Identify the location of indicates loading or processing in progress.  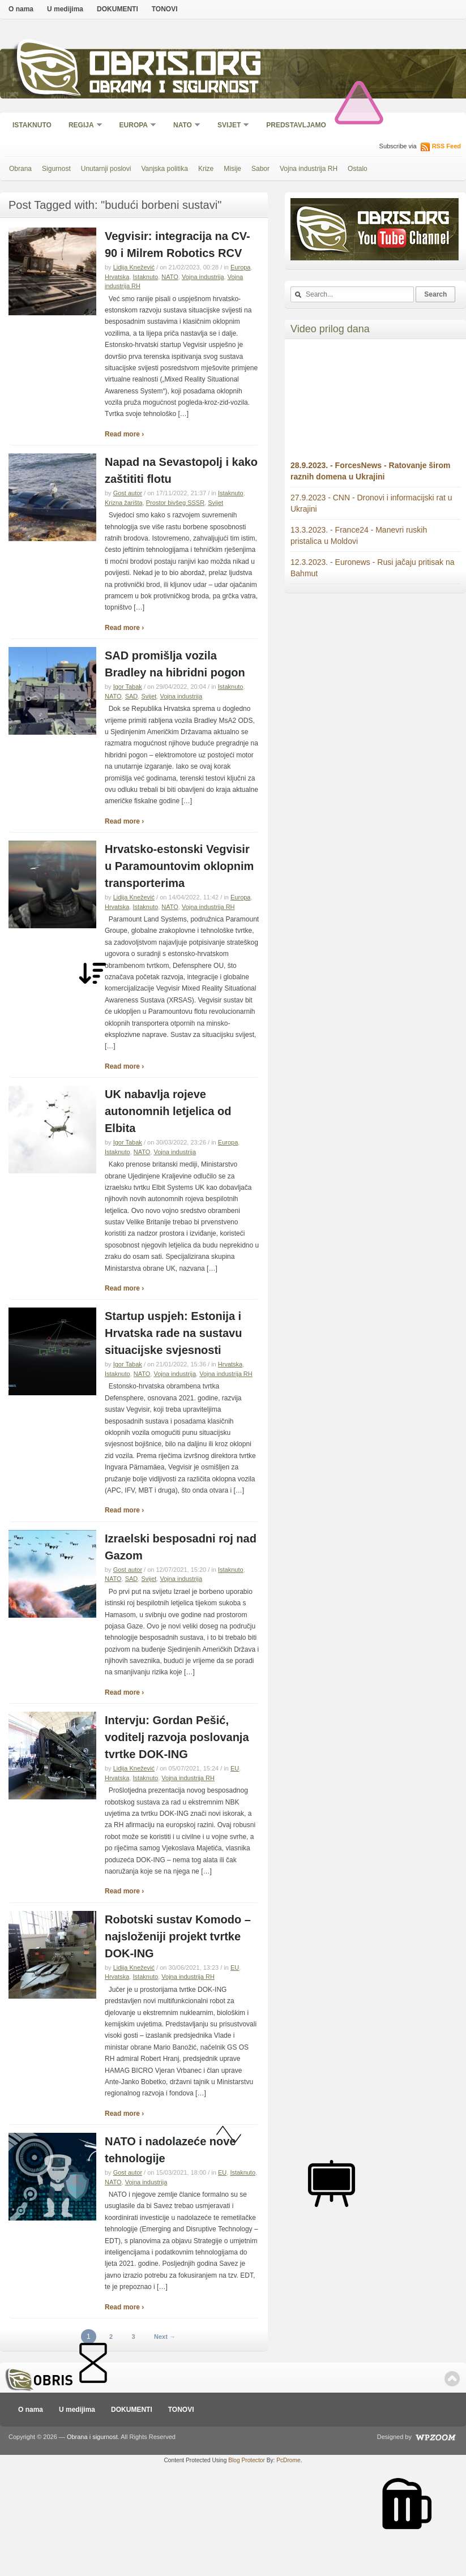
(93, 2363).